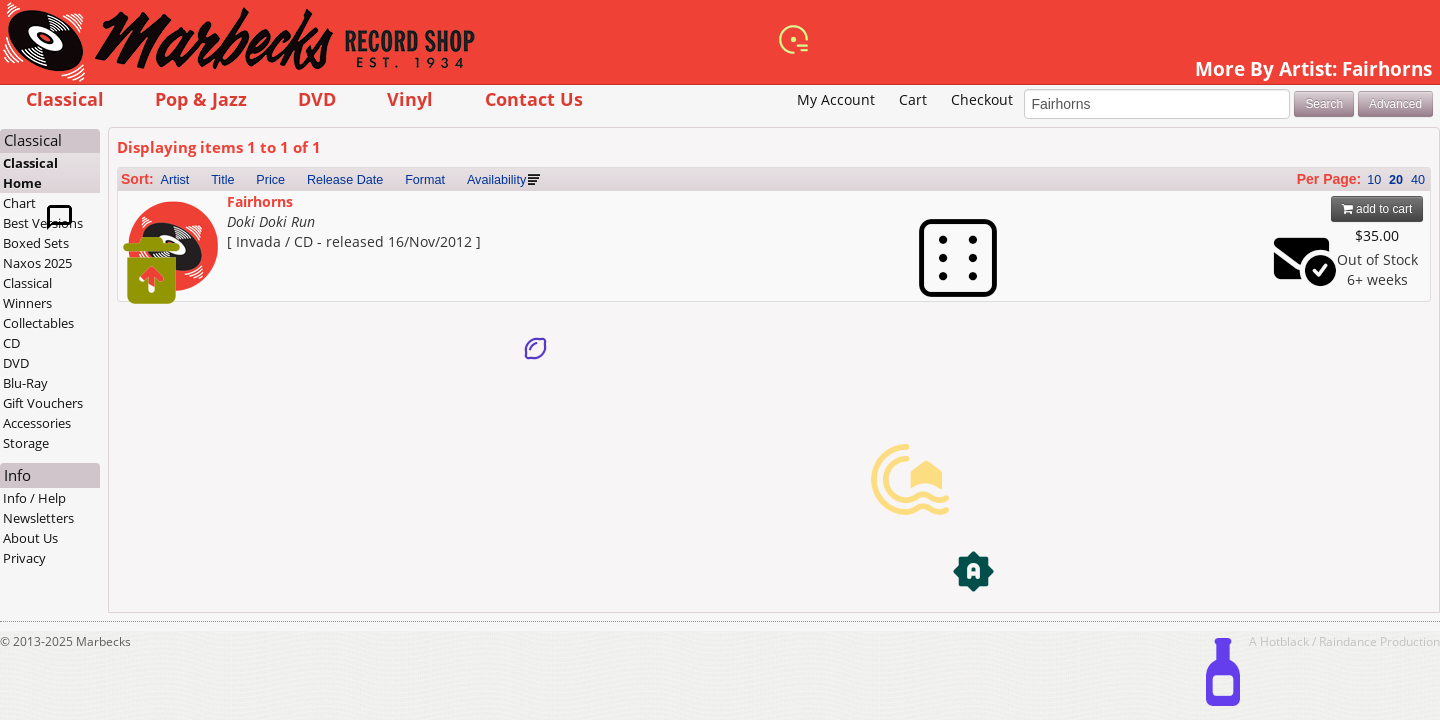 Image resolution: width=1440 pixels, height=720 pixels. Describe the element at coordinates (793, 39) in the screenshot. I see `view issue tracking history` at that location.